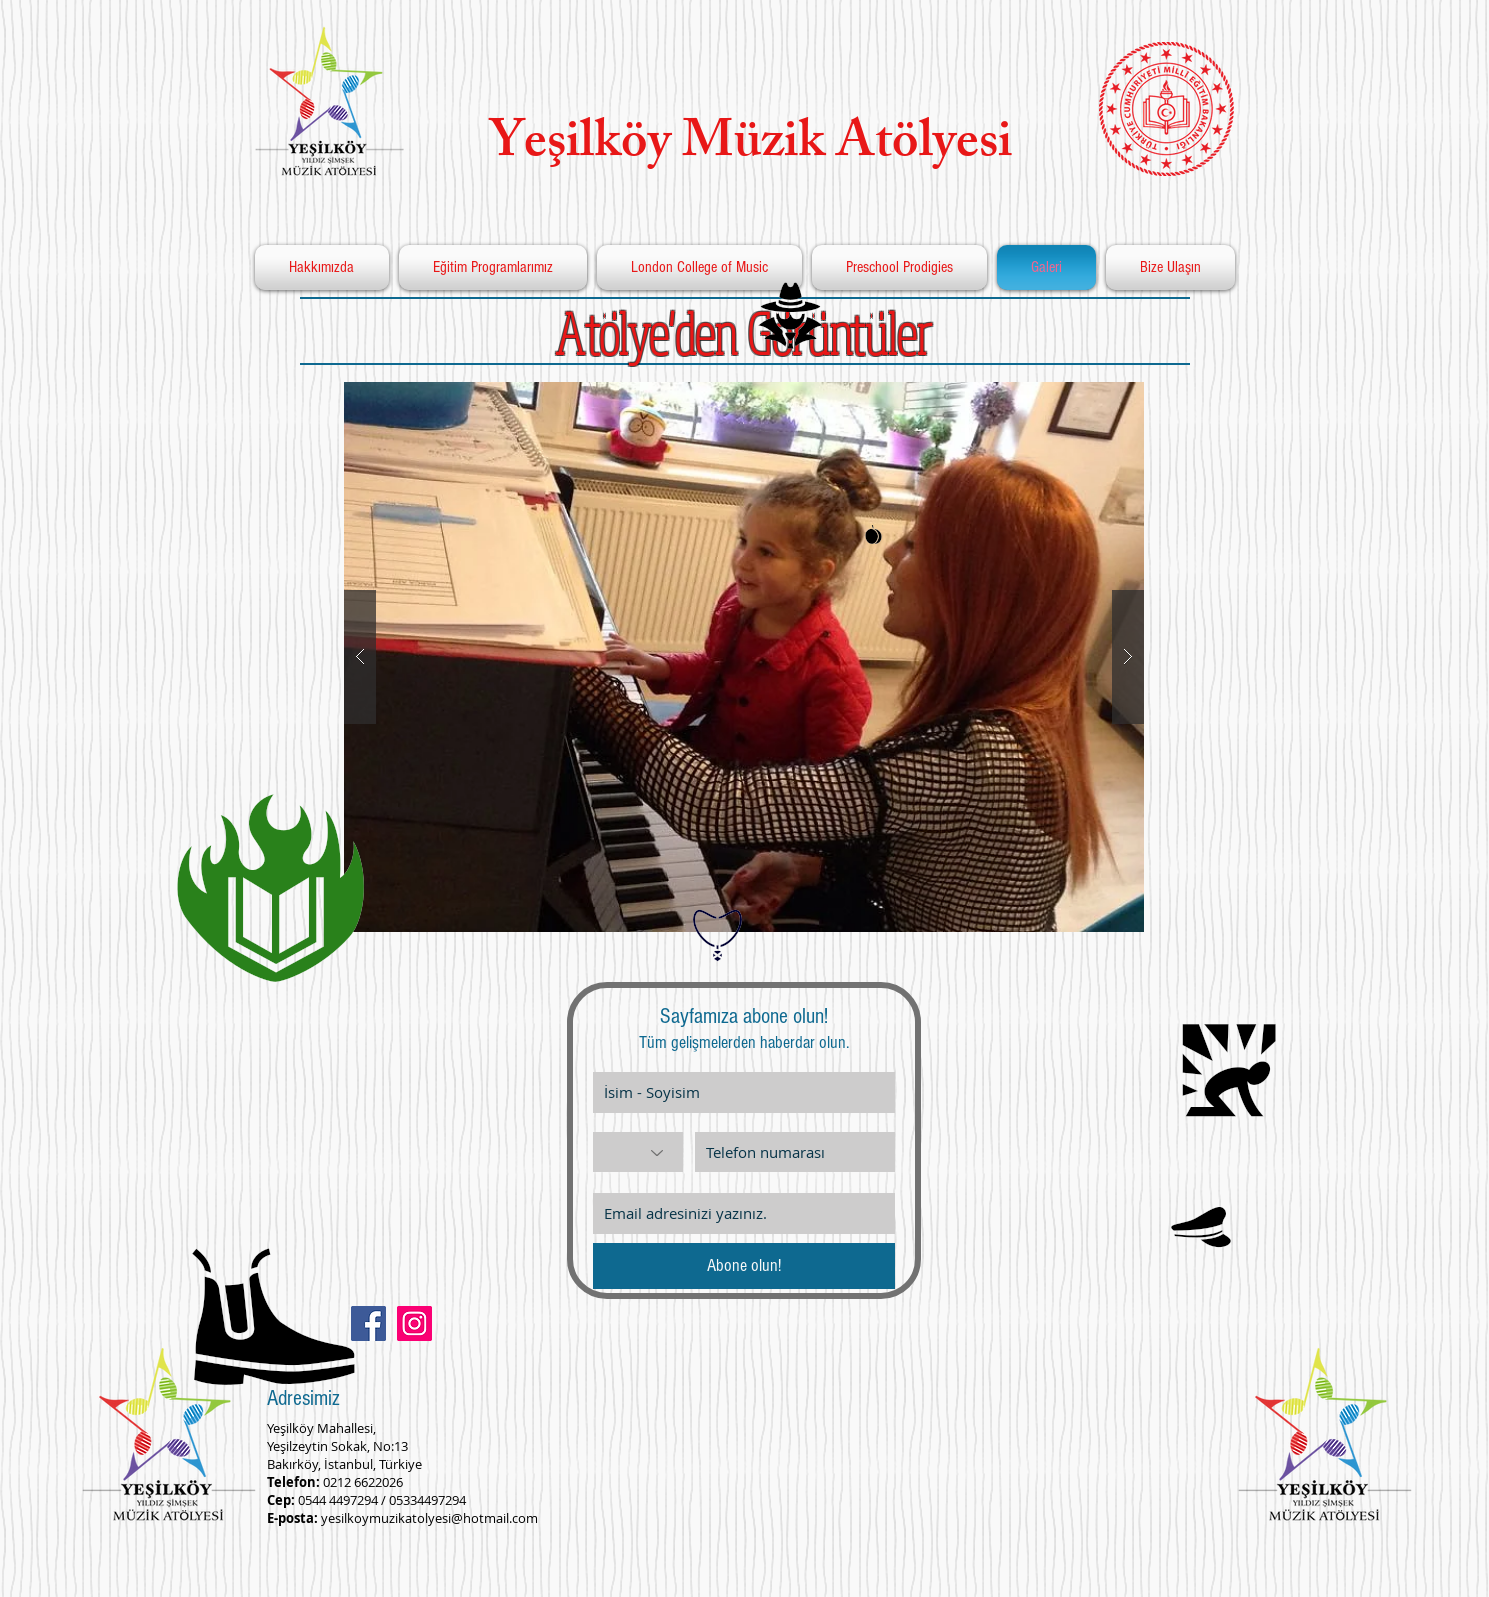 The height and width of the screenshot is (1597, 1489). Describe the element at coordinates (1229, 1071) in the screenshot. I see `indicates oppression or overwhelming force in gameplay` at that location.